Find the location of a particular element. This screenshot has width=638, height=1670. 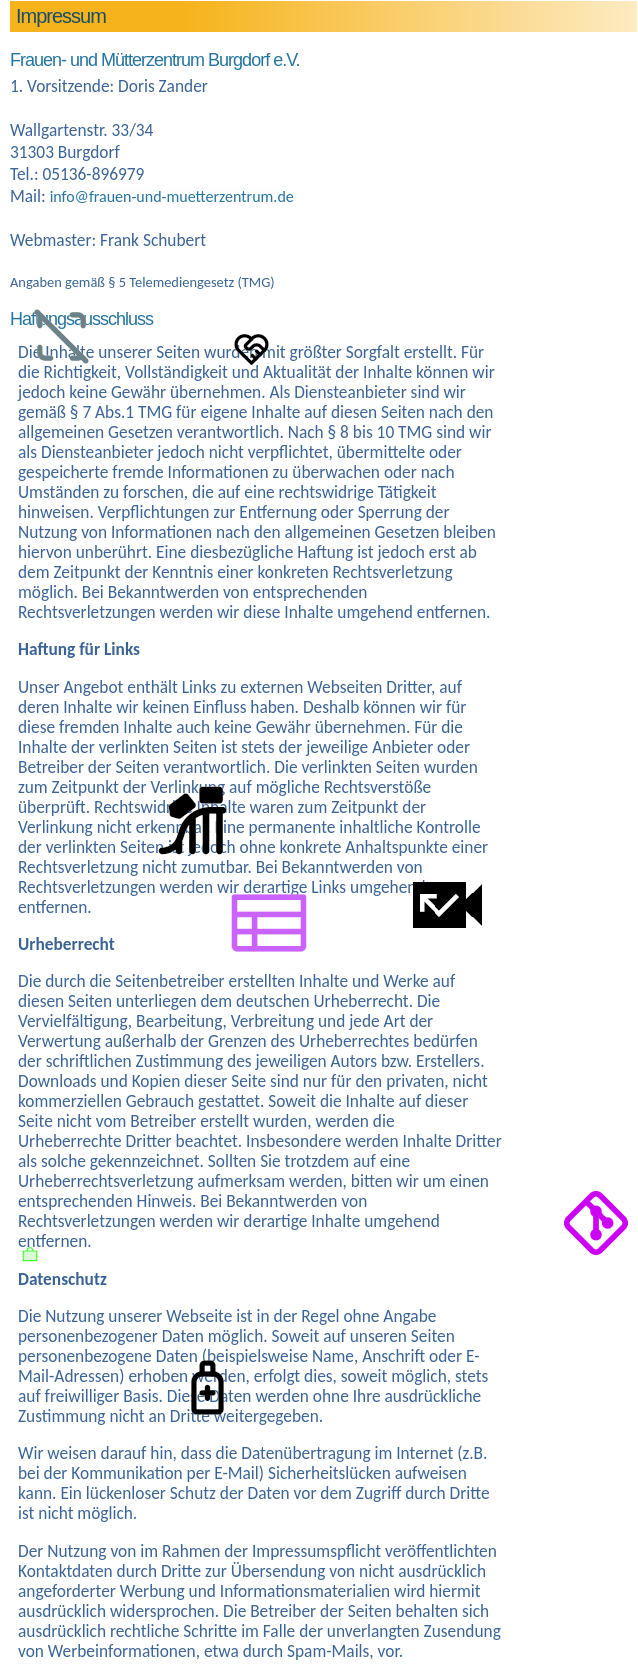

view data in table format is located at coordinates (269, 923).